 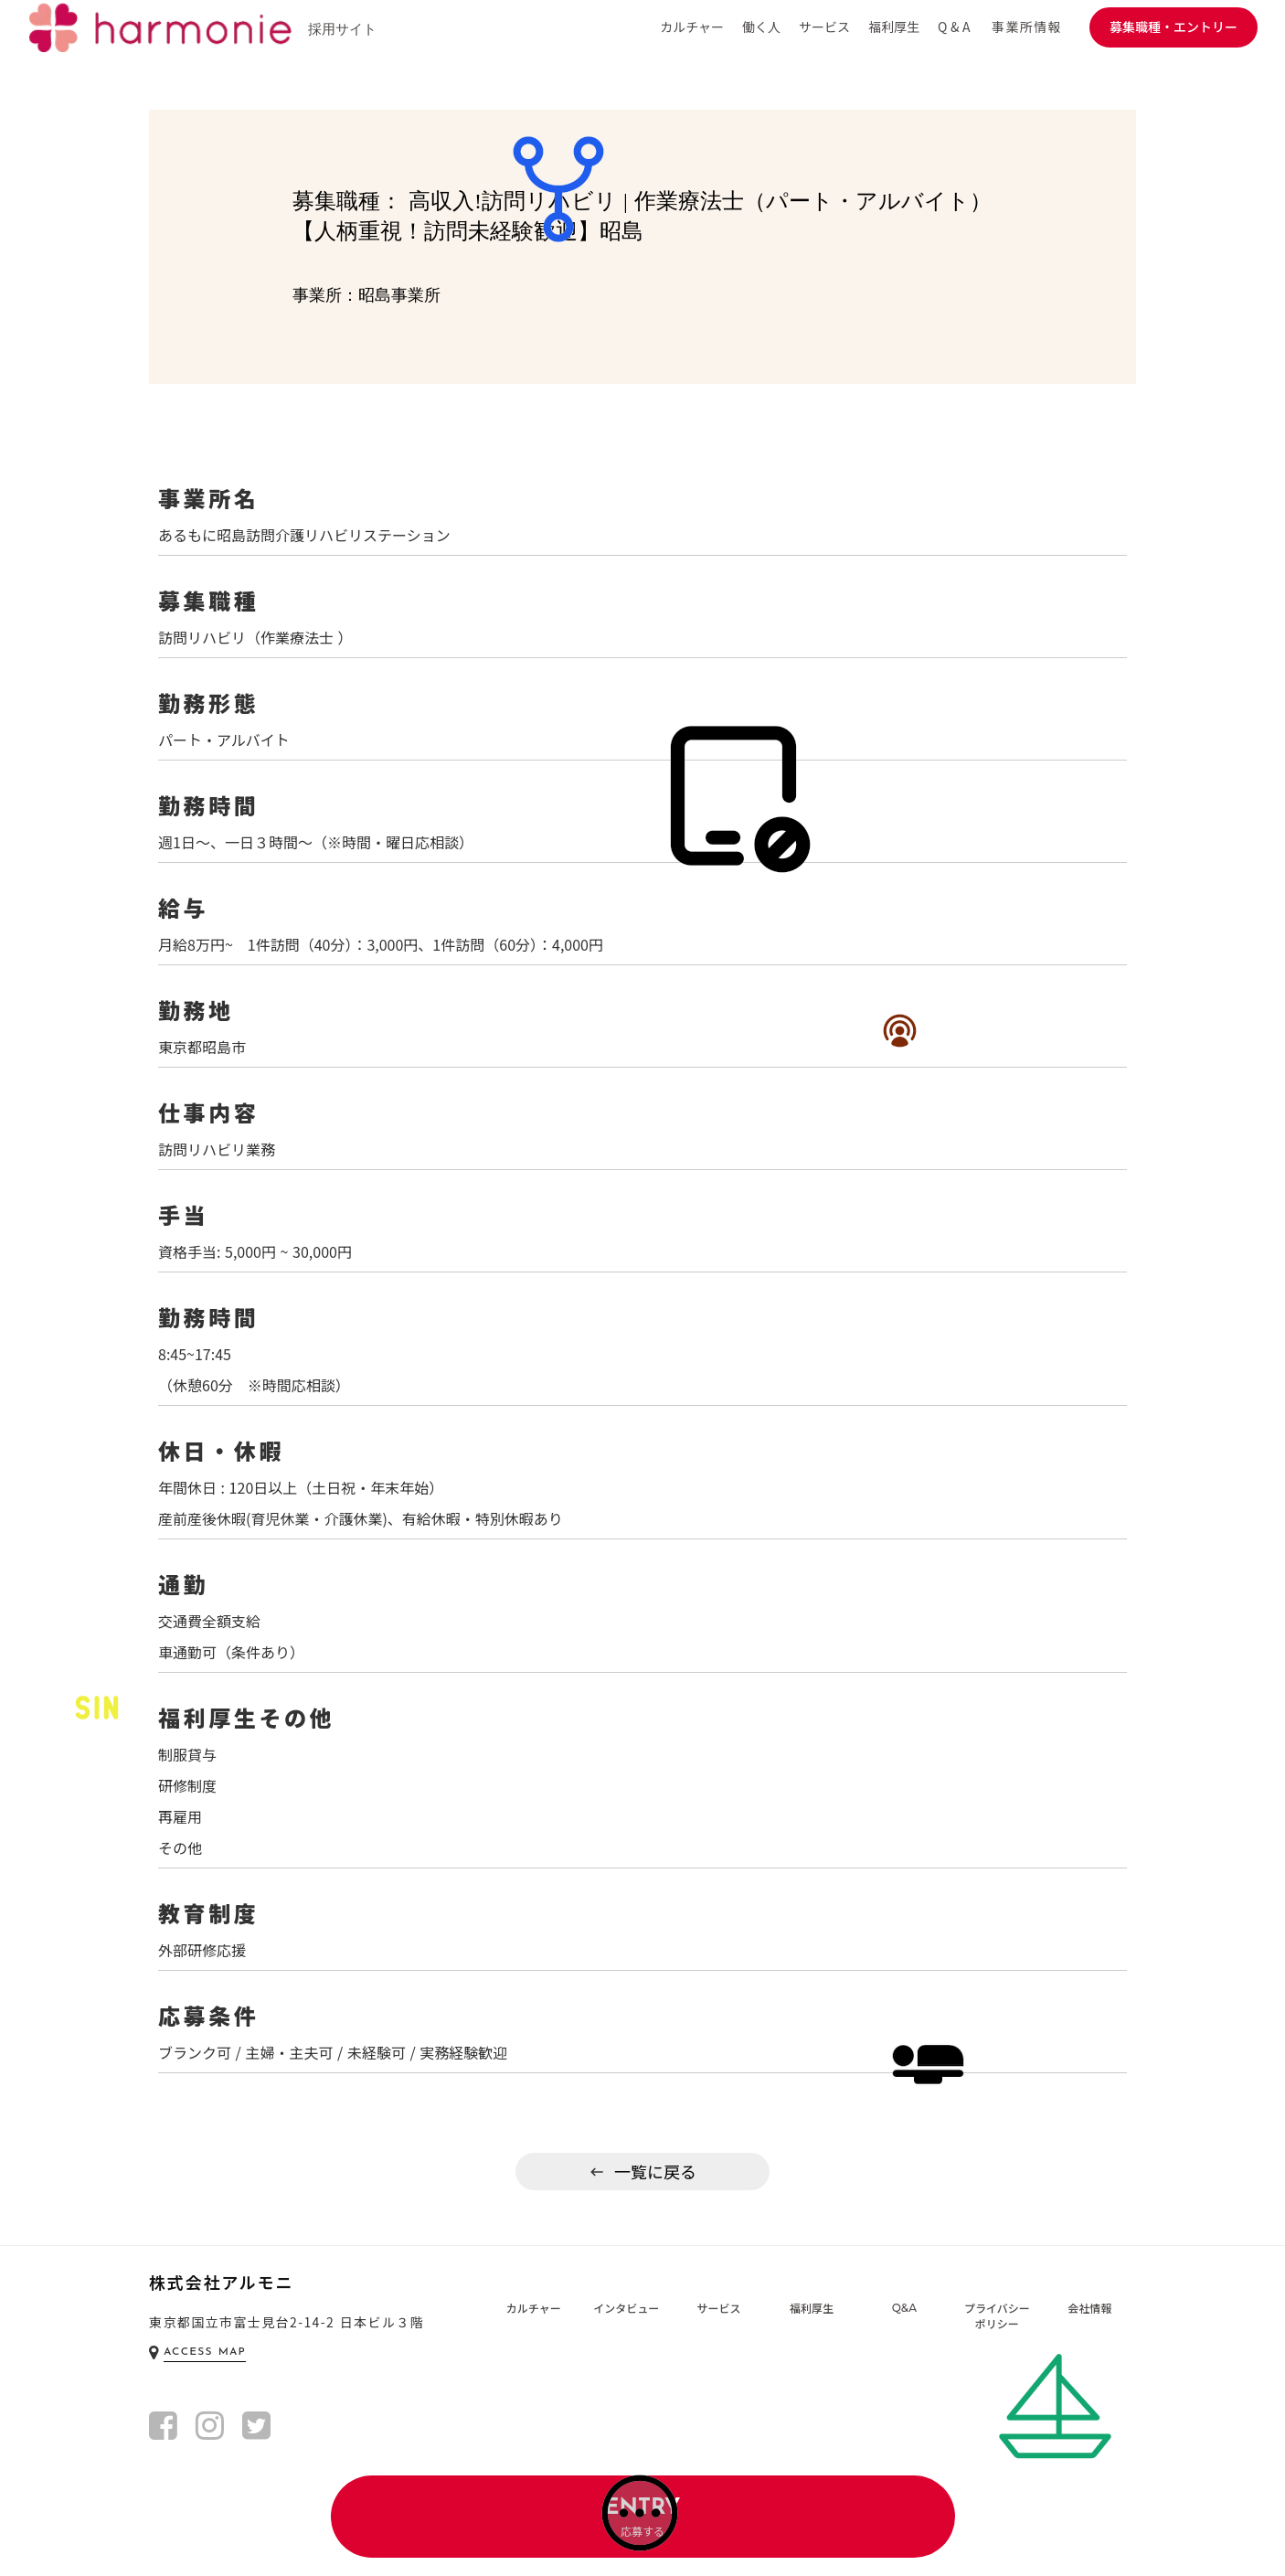 What do you see at coordinates (97, 1708) in the screenshot?
I see `access sine function in calculator` at bounding box center [97, 1708].